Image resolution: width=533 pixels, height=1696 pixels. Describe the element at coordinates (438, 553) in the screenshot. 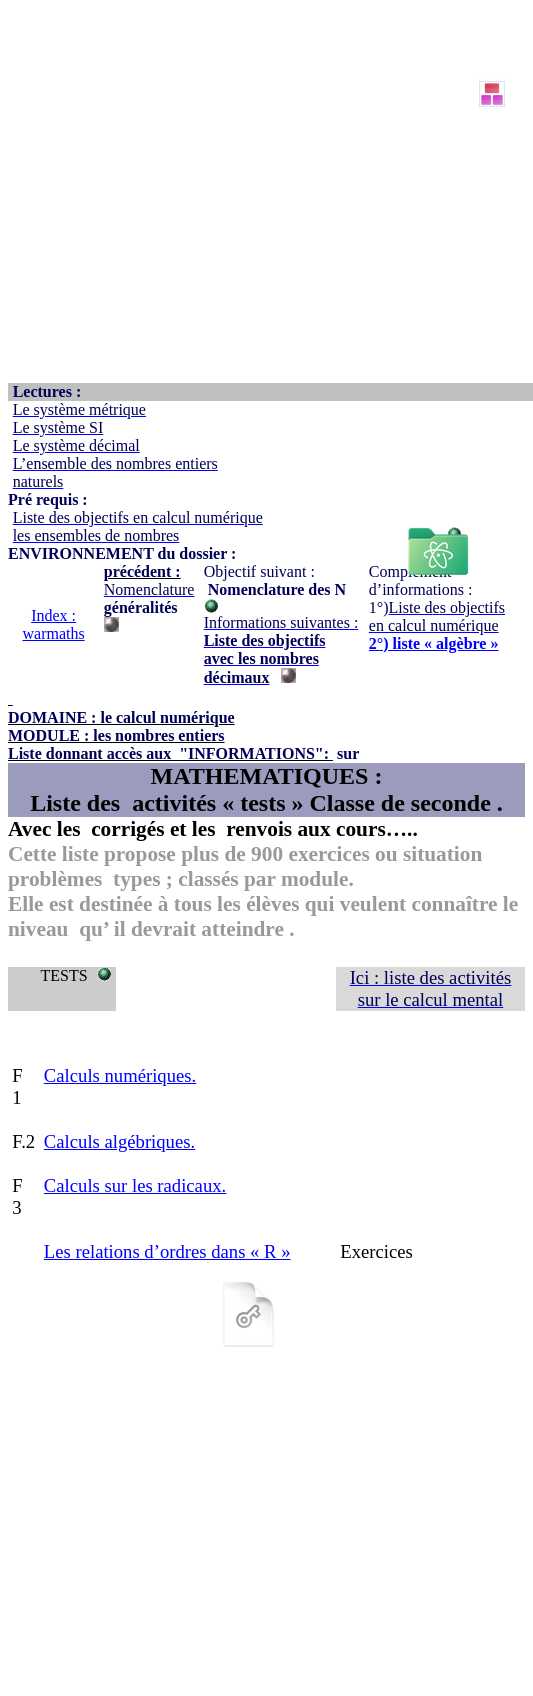

I see `open atom editor project folder` at that location.